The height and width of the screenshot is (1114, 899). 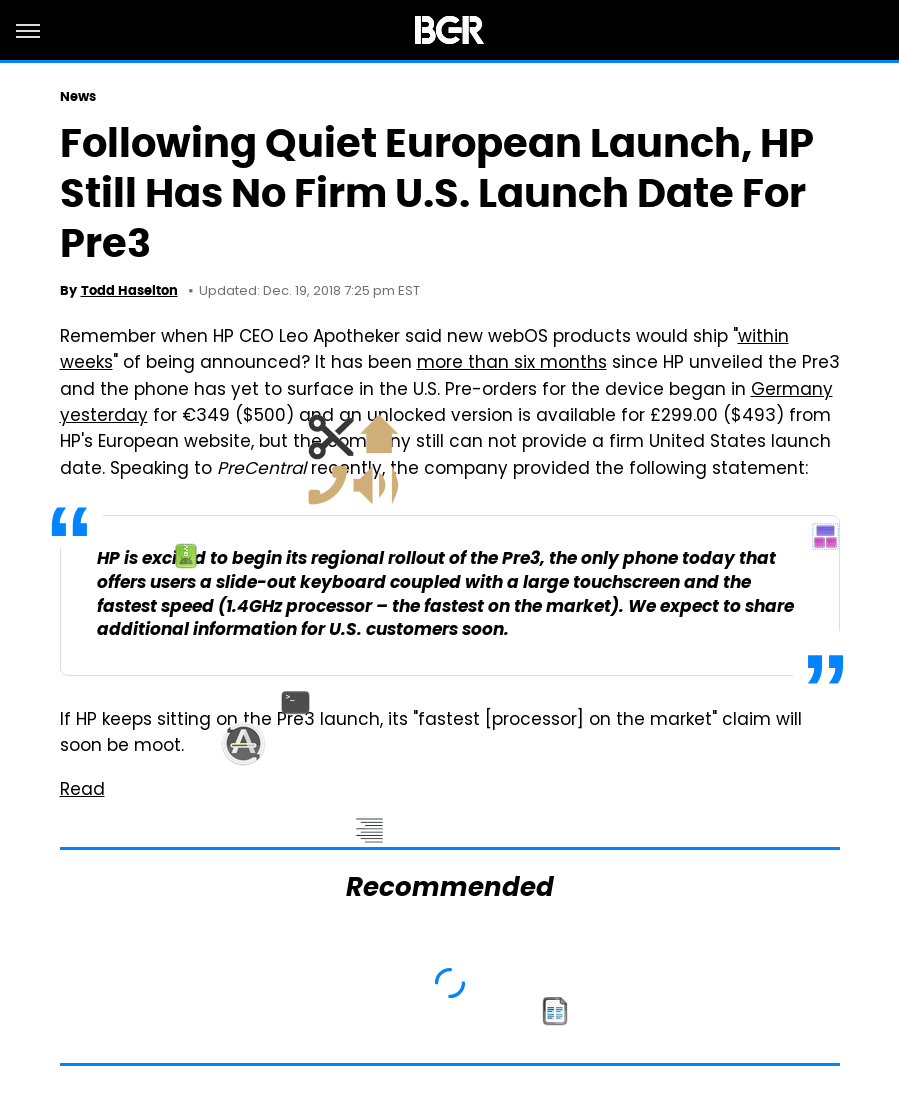 I want to click on open GTK icon browser application, so click(x=353, y=459).